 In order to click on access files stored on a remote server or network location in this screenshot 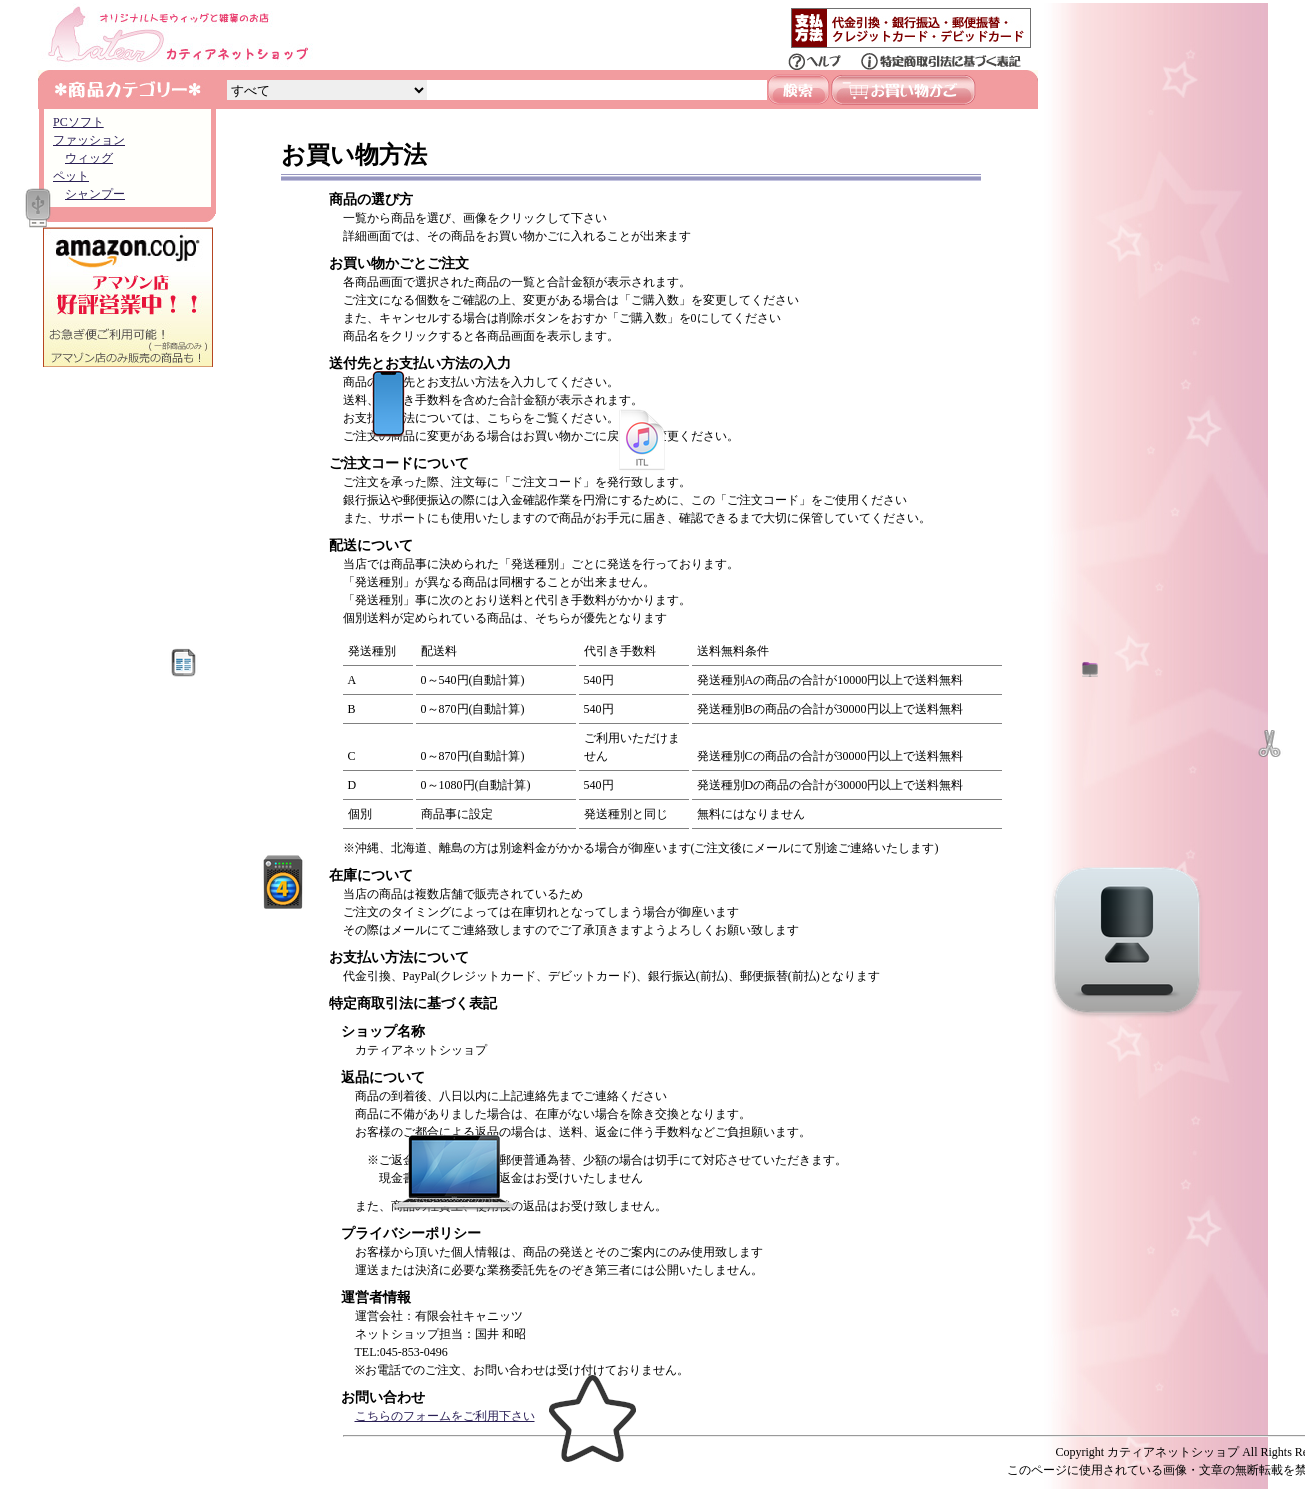, I will do `click(1090, 669)`.